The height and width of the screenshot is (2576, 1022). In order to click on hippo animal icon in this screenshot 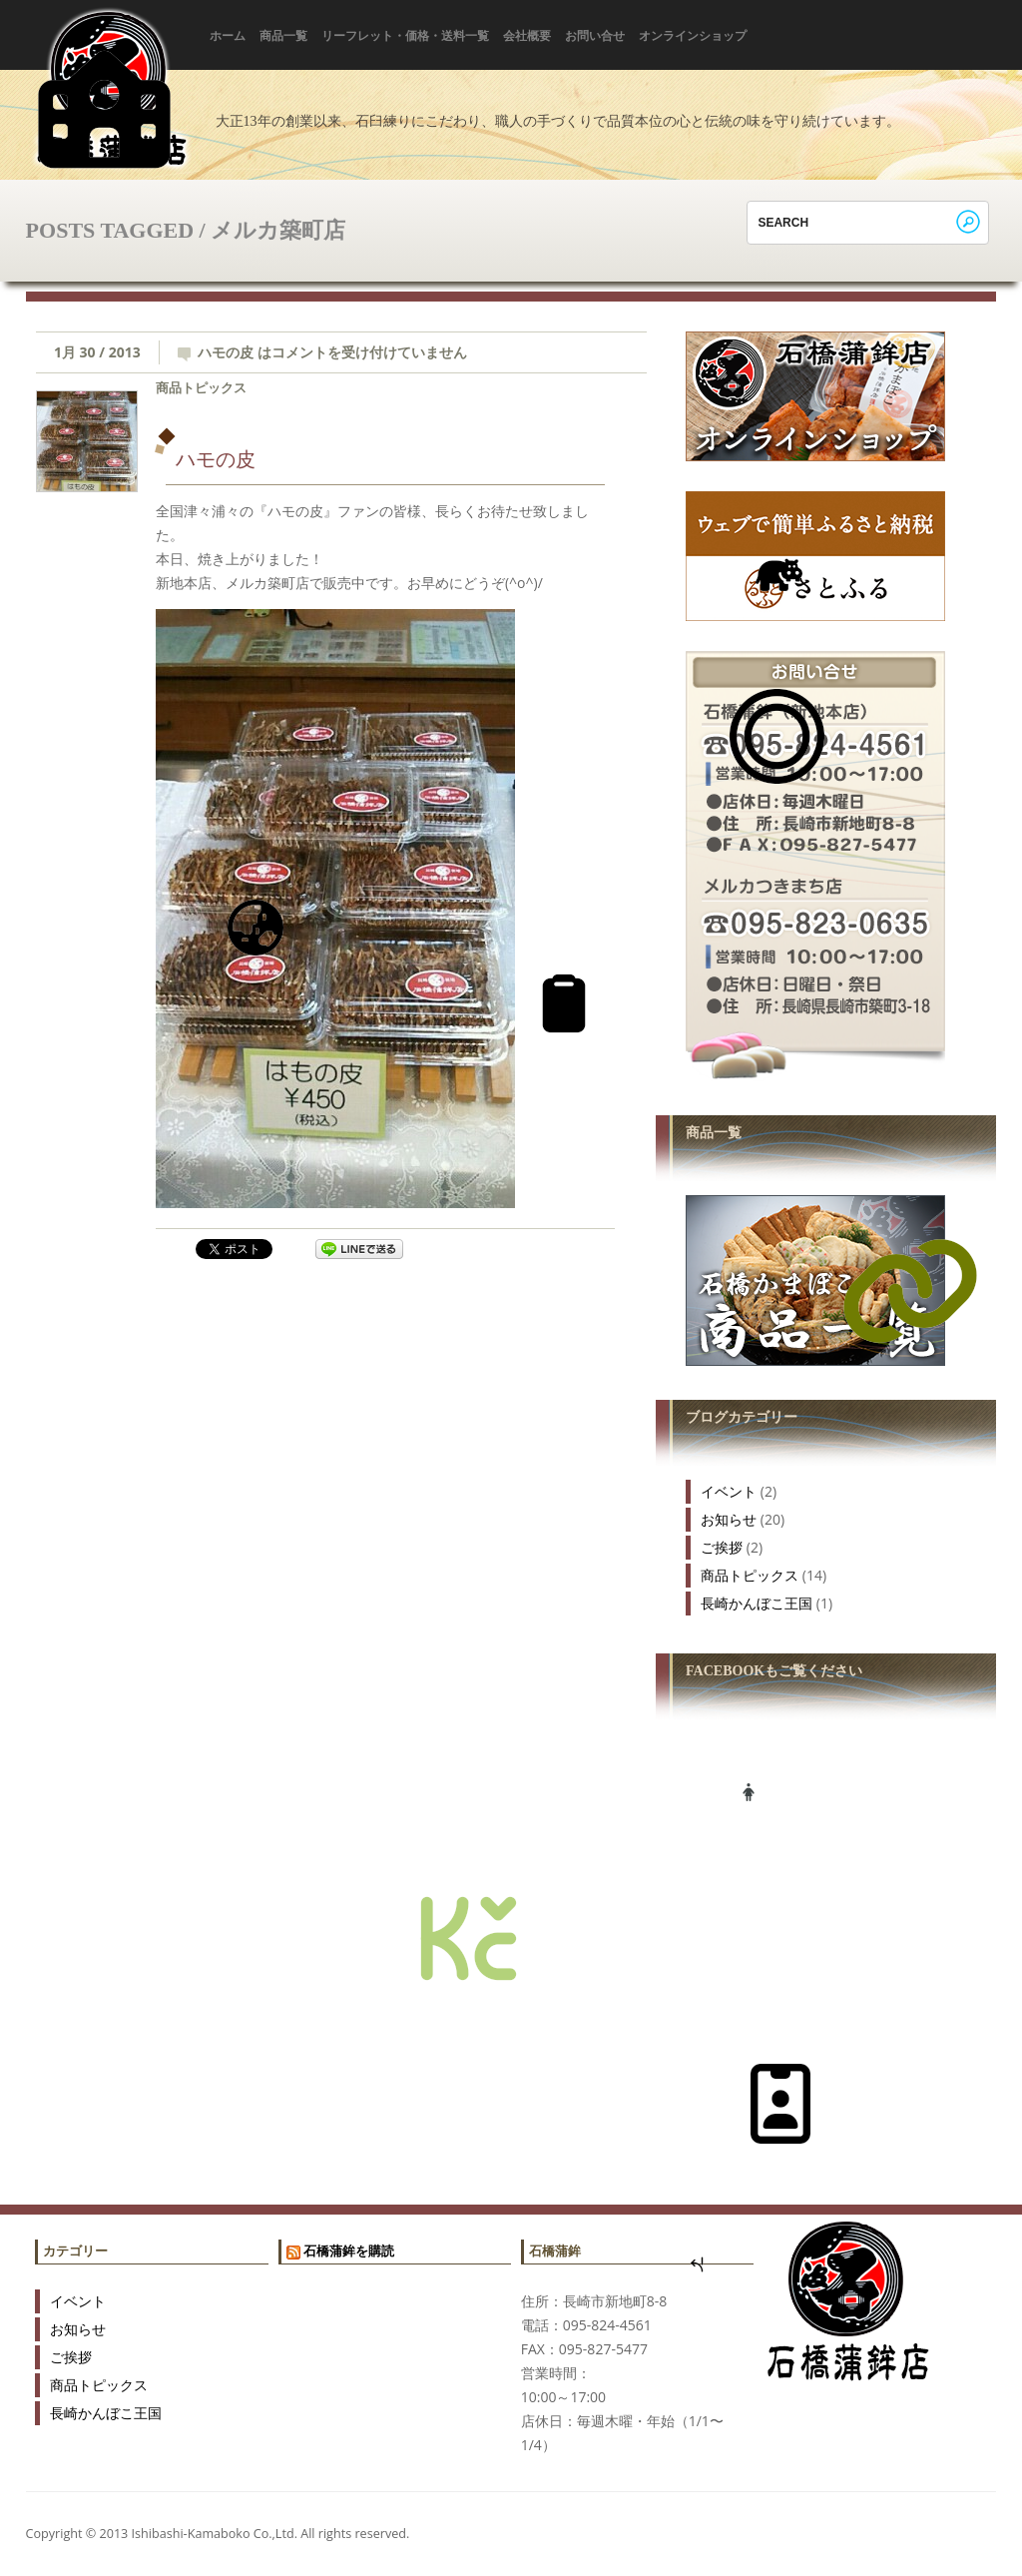, I will do `click(778, 574)`.